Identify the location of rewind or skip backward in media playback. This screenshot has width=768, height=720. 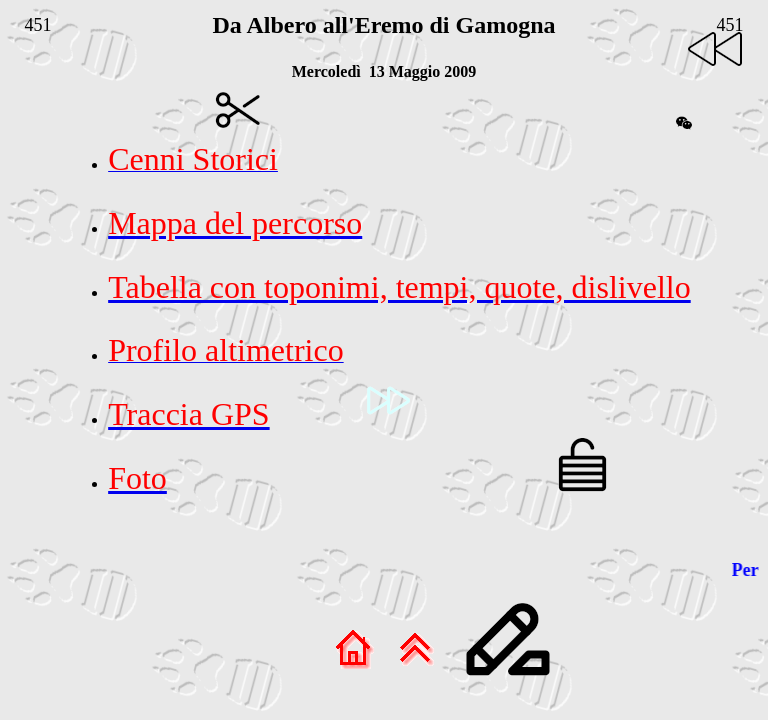
(717, 49).